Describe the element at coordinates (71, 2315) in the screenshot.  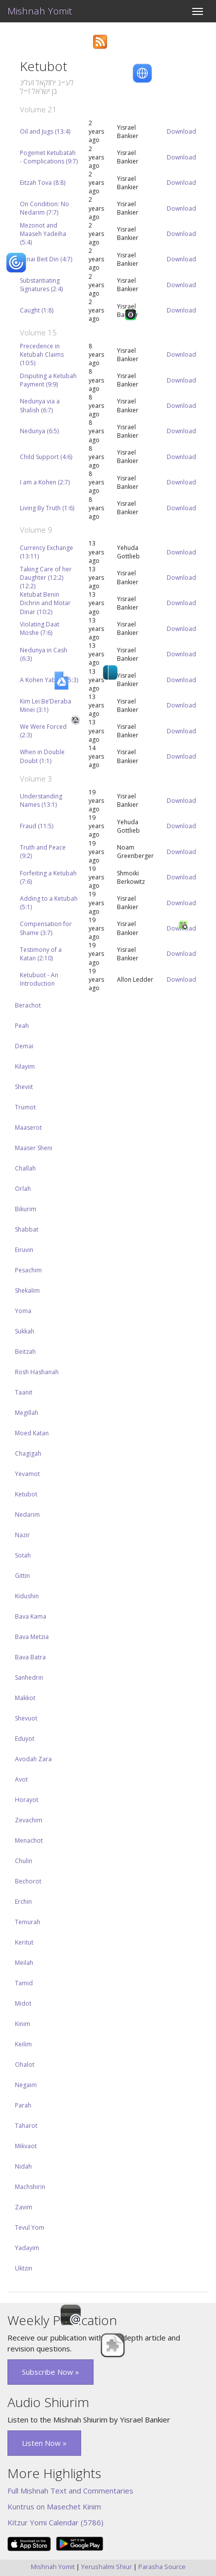
I see `configure dns server settings` at that location.